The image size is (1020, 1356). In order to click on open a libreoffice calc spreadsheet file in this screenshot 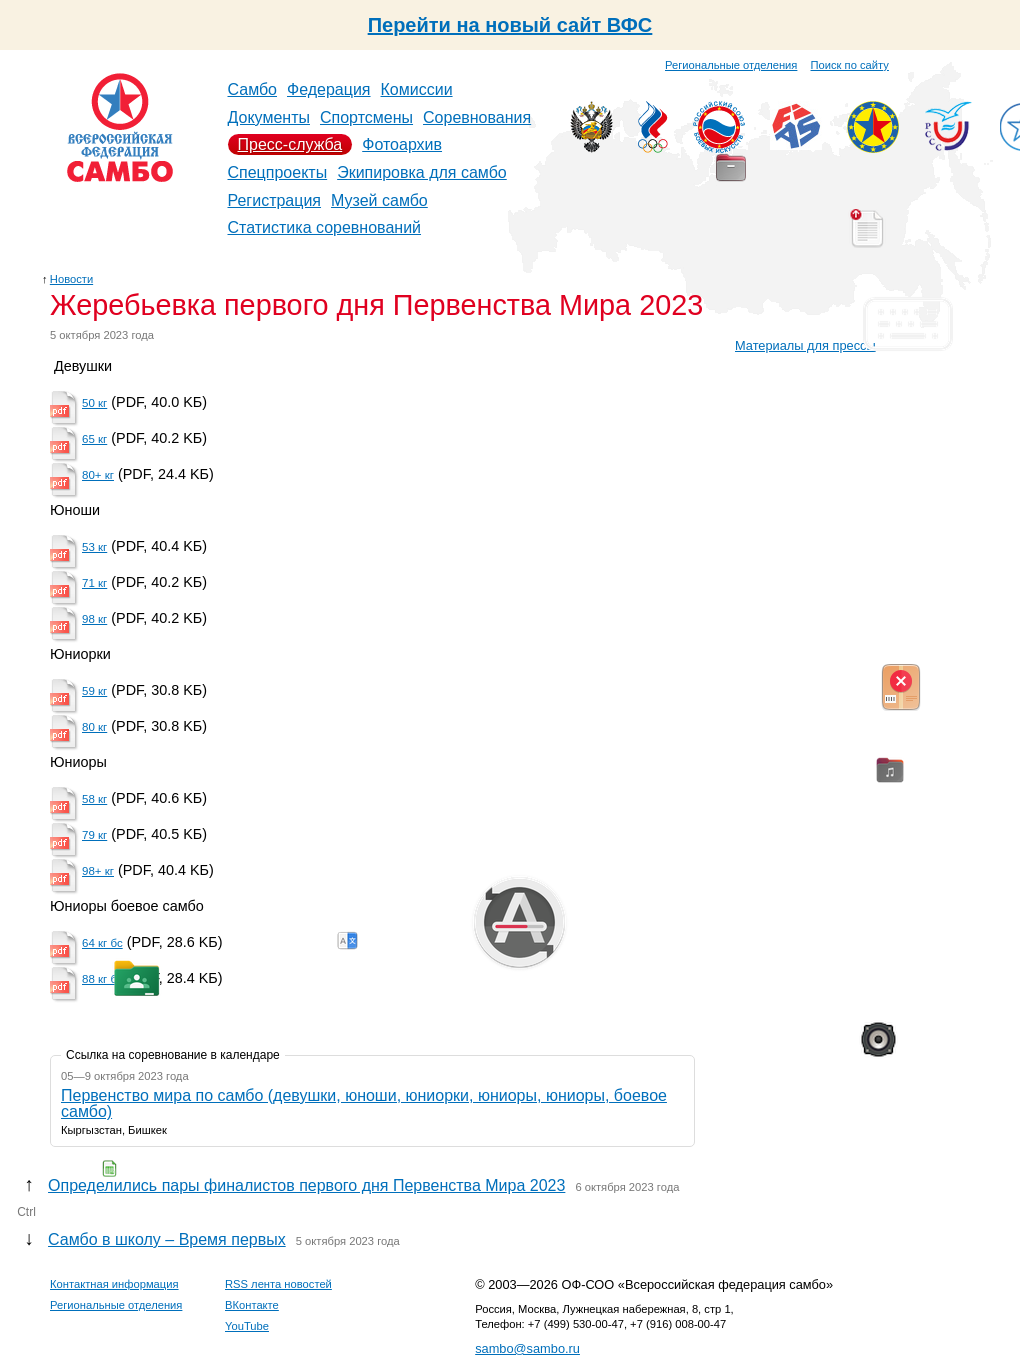, I will do `click(109, 1168)`.